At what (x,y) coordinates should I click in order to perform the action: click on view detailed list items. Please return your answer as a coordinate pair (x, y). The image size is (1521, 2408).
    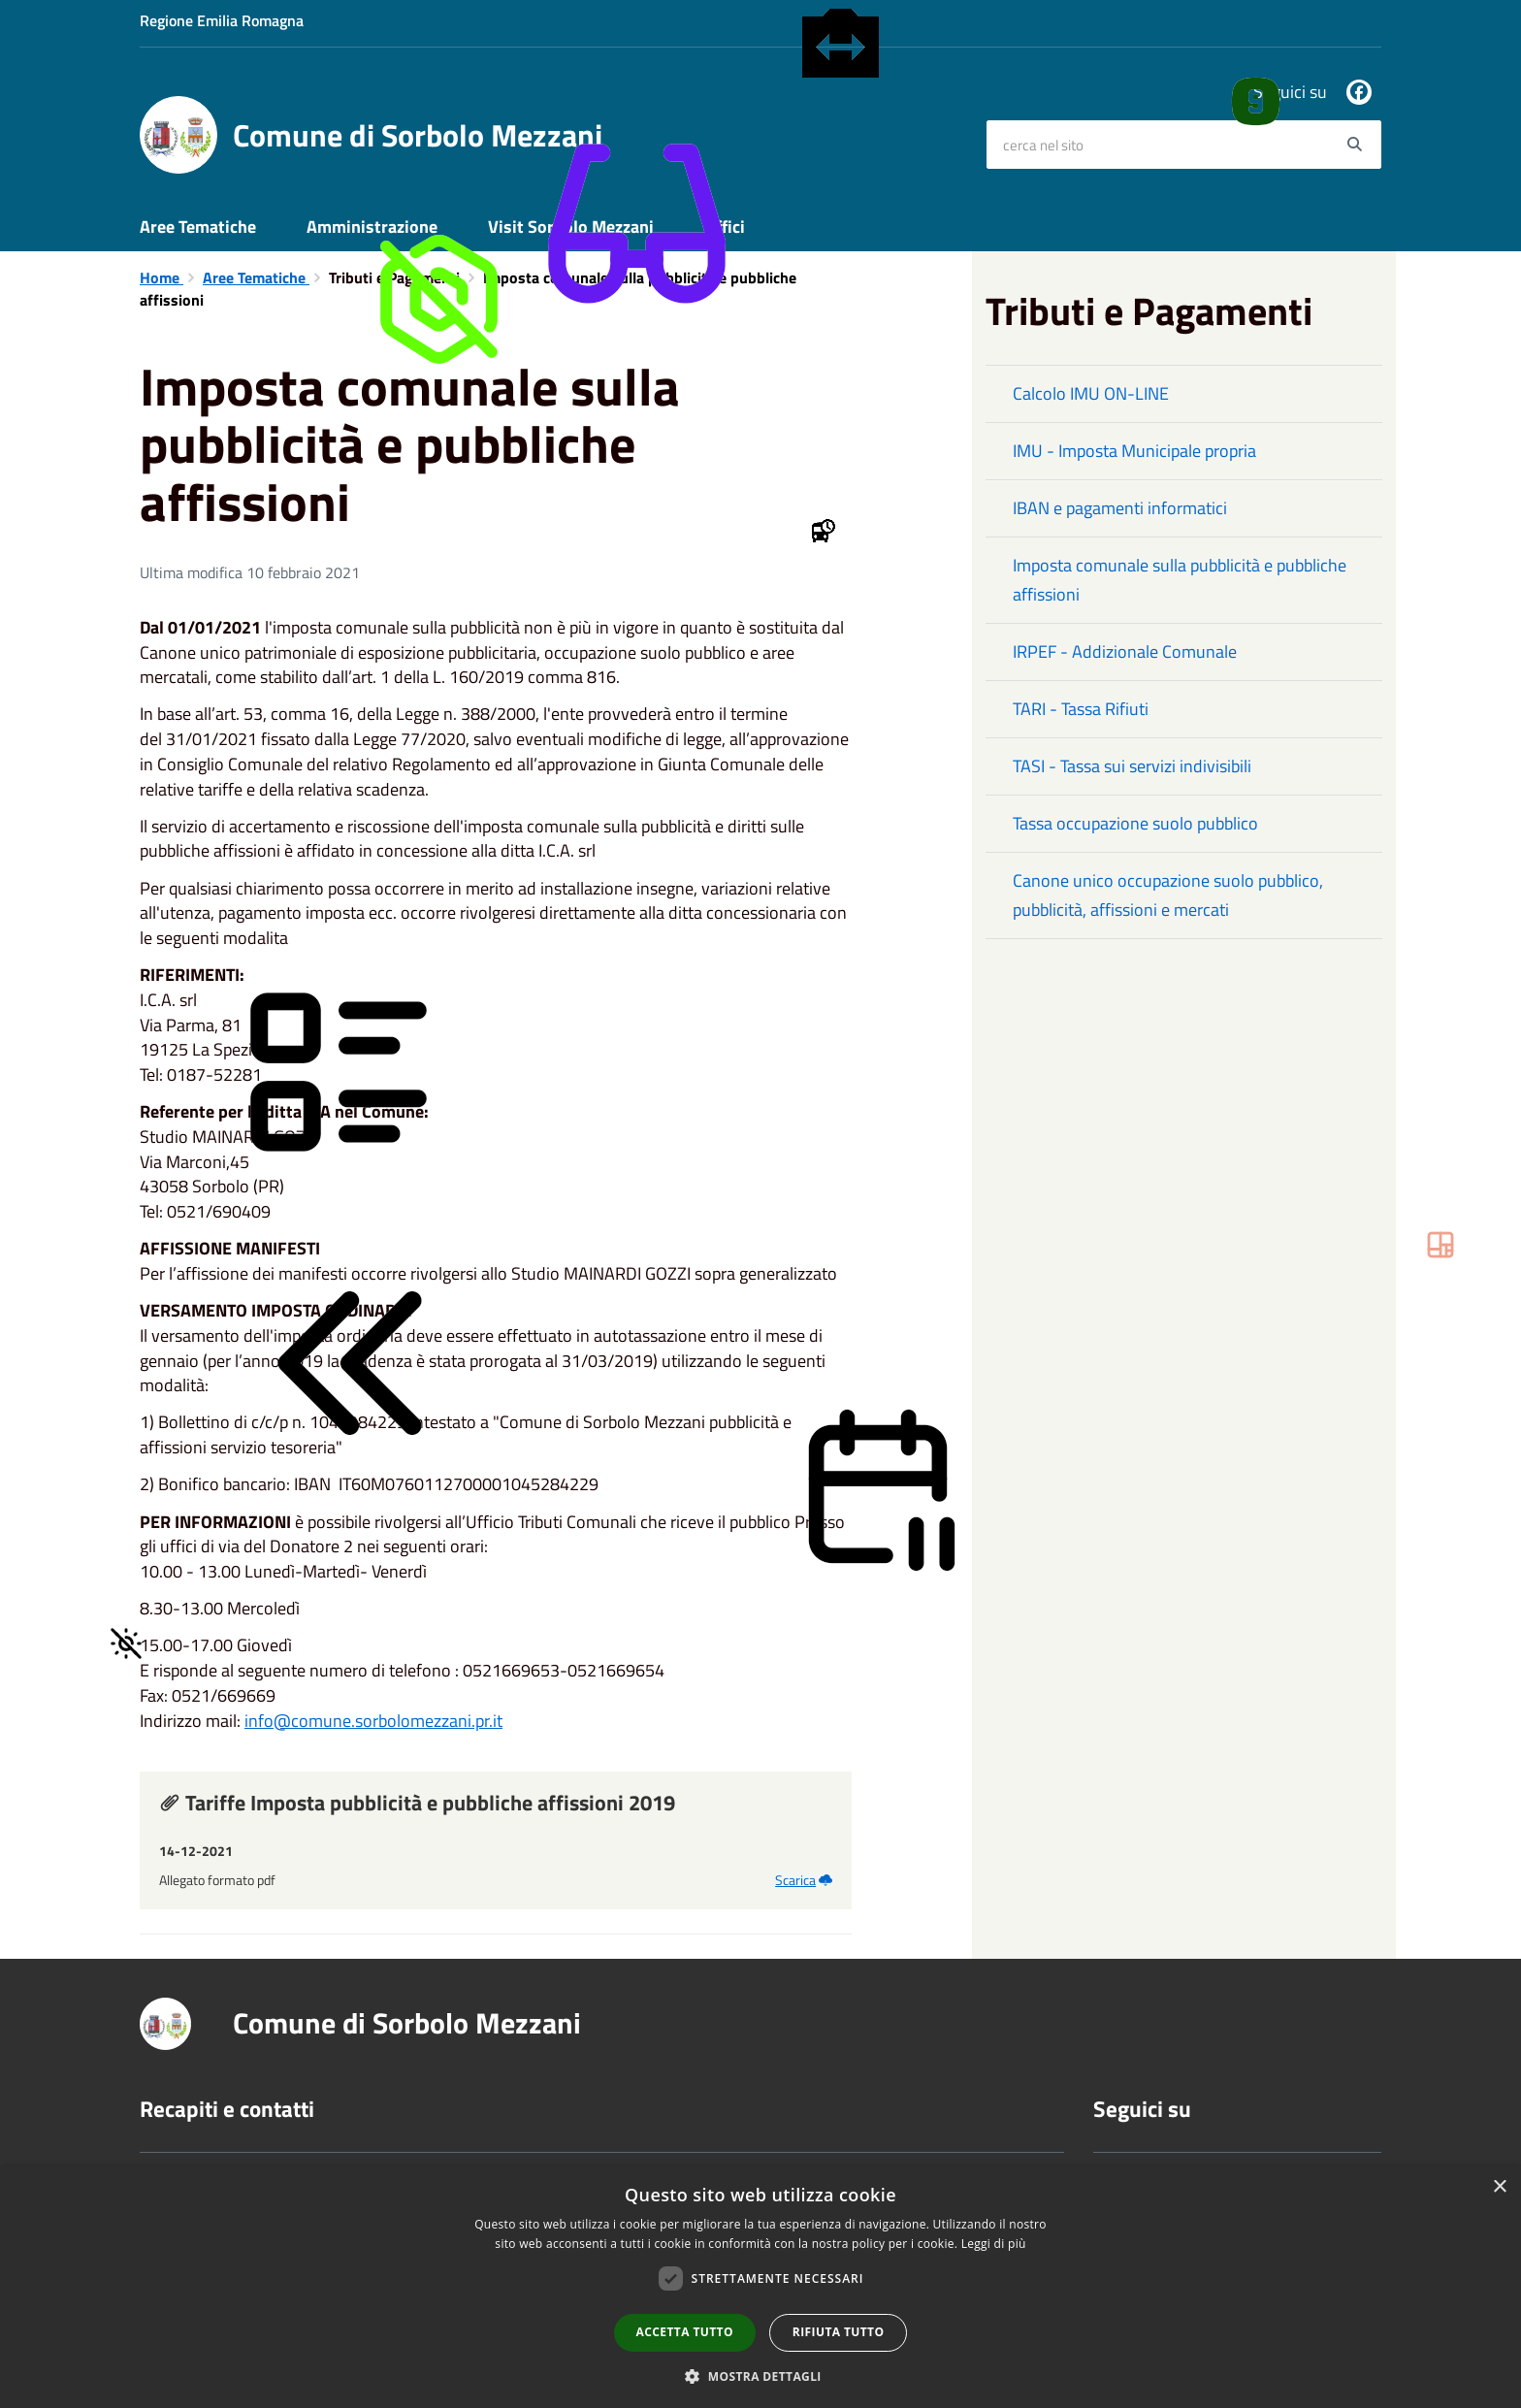
    Looking at the image, I should click on (339, 1072).